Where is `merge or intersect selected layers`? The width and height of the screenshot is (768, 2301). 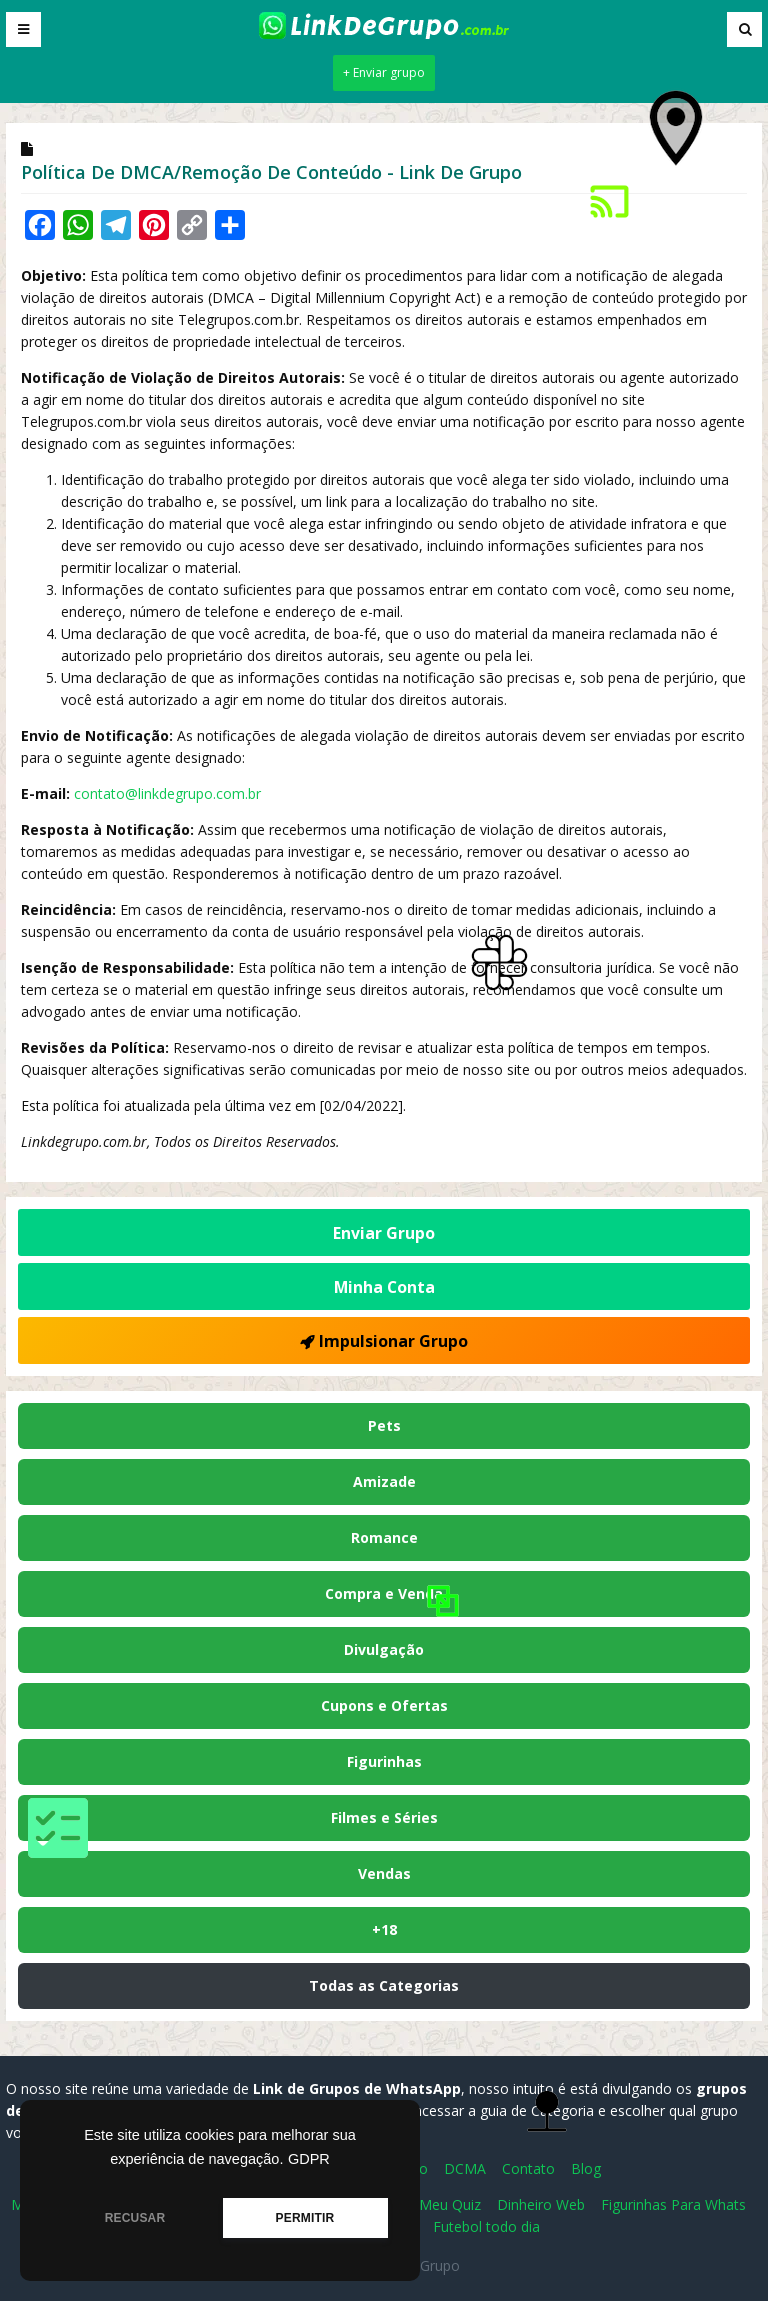
merge or intersect selected layers is located at coordinates (443, 1601).